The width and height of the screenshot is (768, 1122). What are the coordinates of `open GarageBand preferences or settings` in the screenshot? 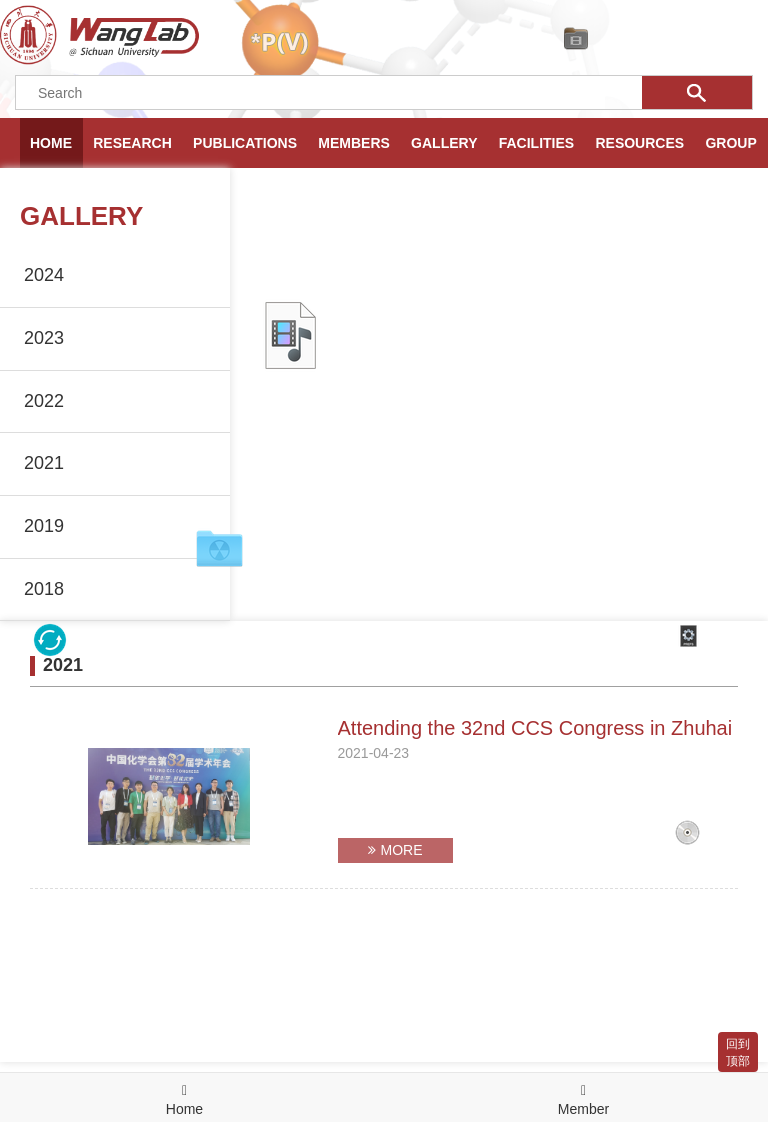 It's located at (688, 636).